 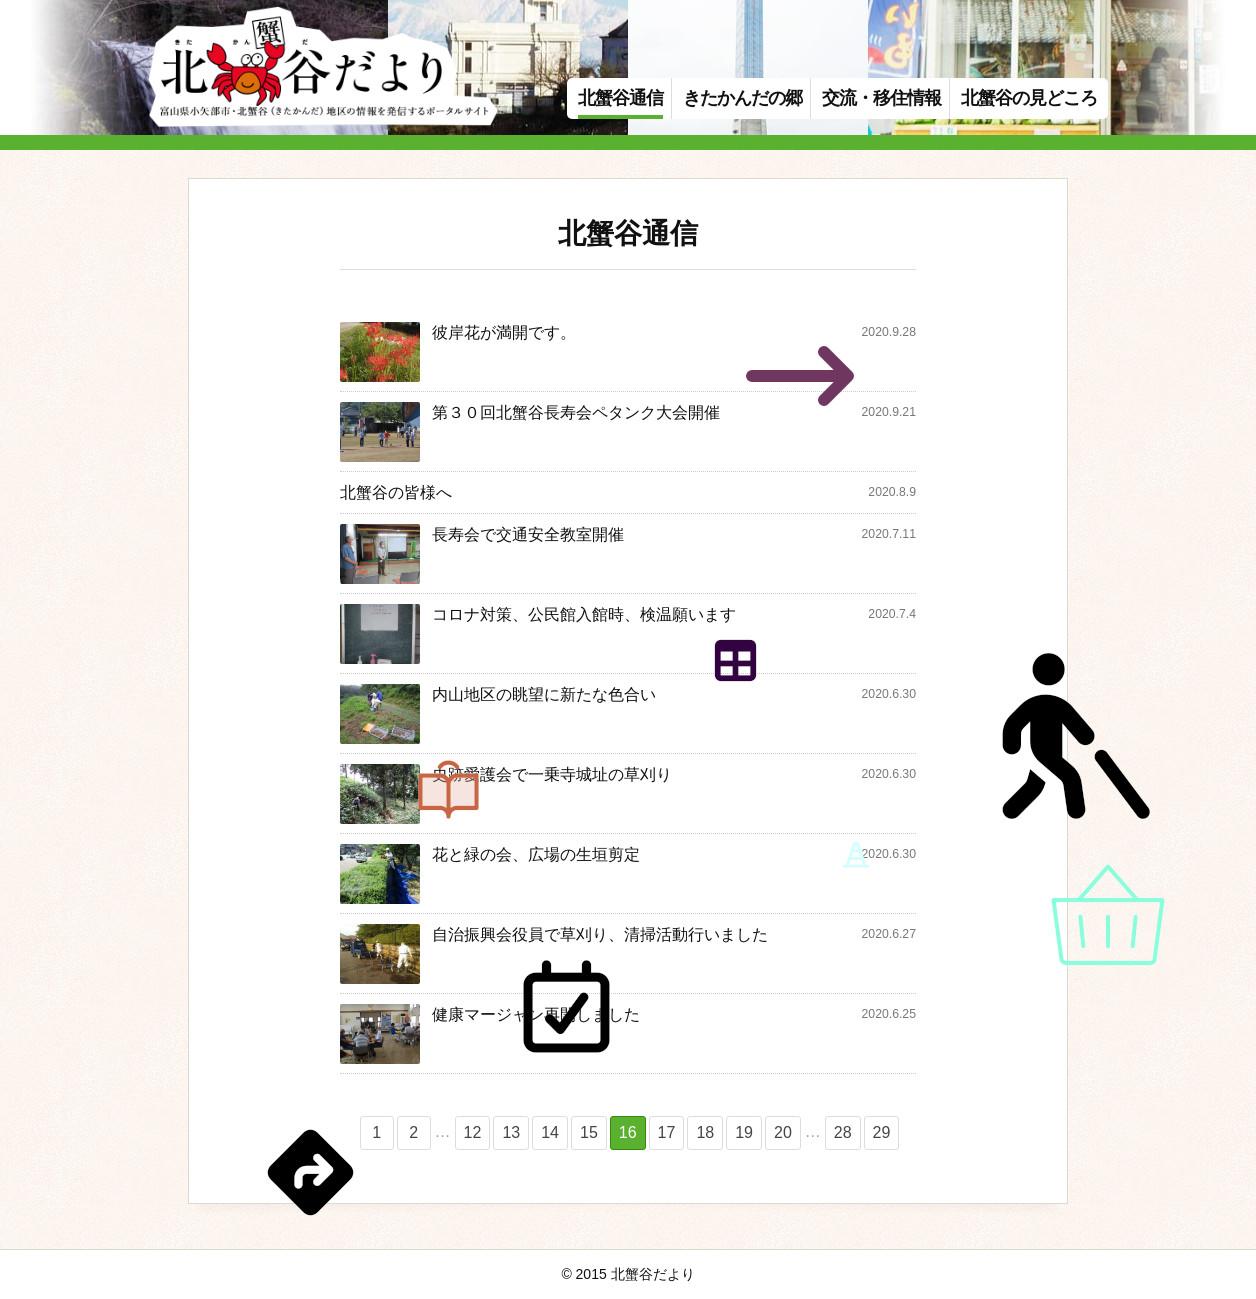 I want to click on get directions to a destination, so click(x=310, y=1172).